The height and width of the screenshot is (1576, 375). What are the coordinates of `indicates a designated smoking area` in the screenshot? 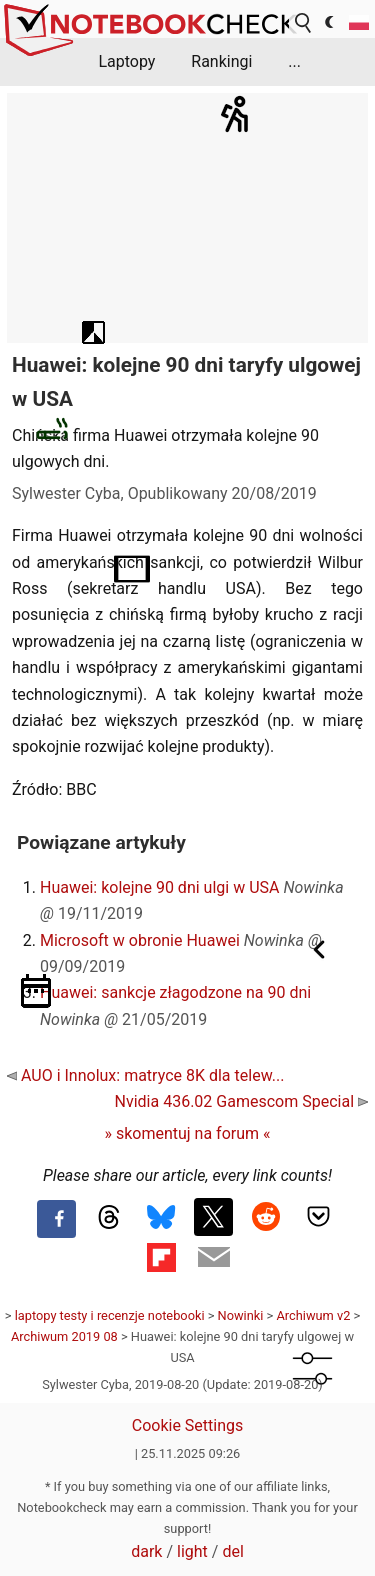 It's located at (52, 432).